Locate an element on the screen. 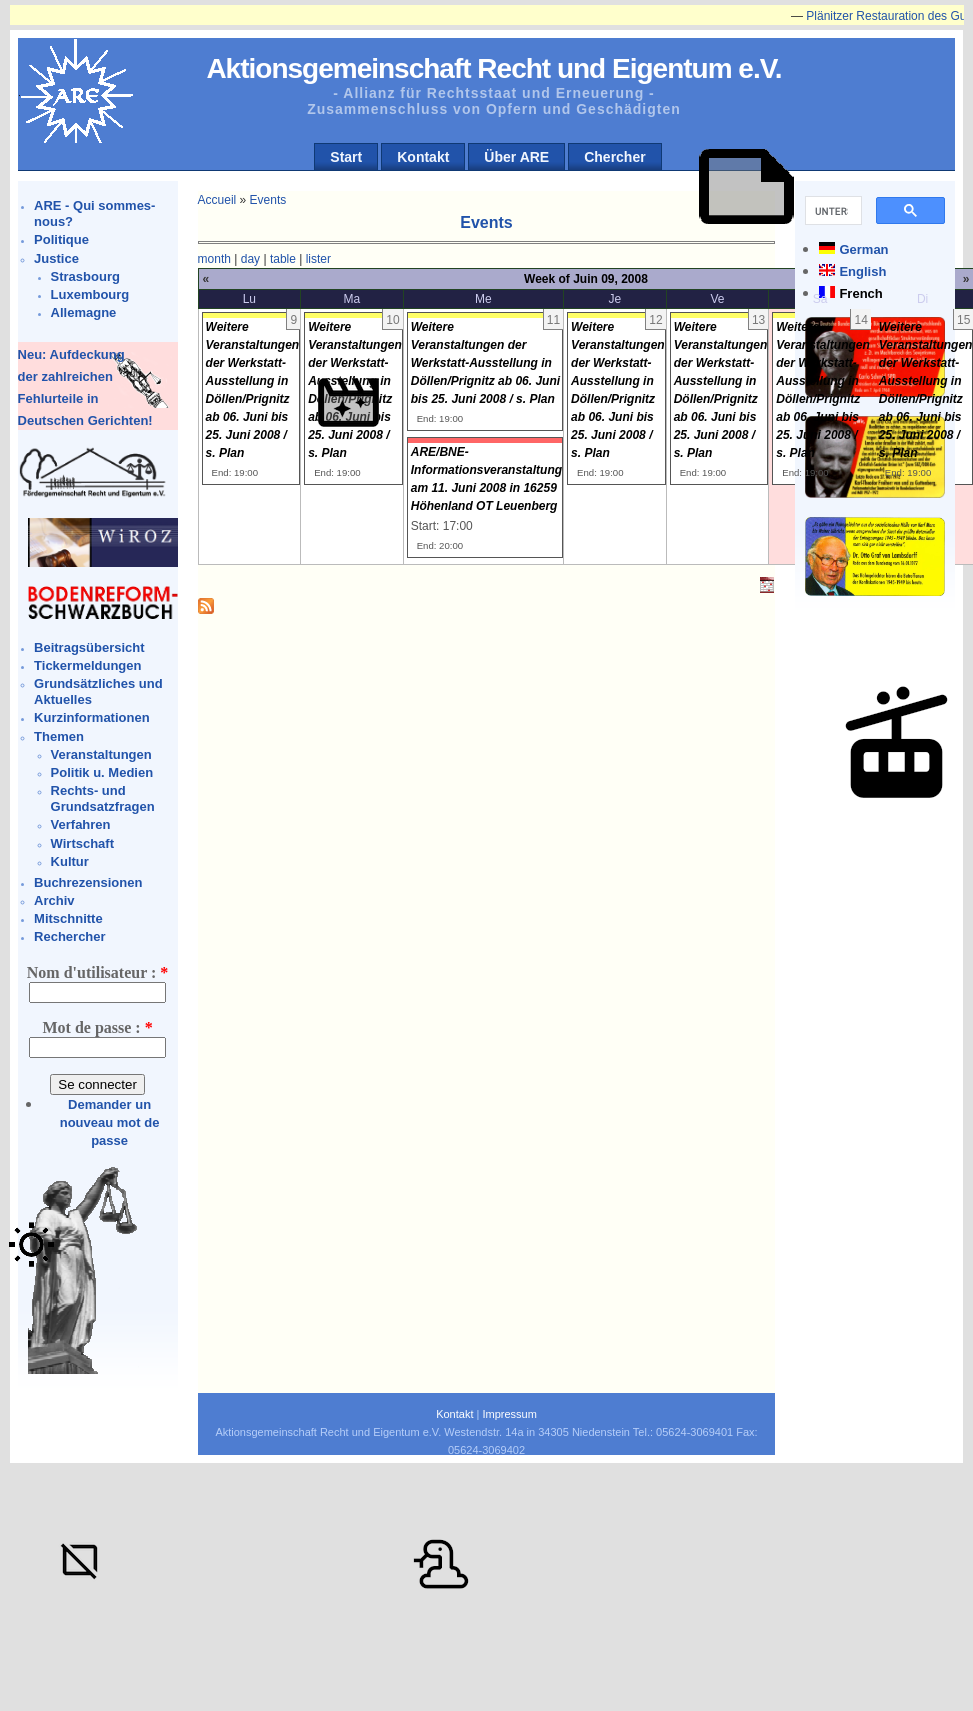 The image size is (973, 1711). apply filters or effects to a video is located at coordinates (348, 402).